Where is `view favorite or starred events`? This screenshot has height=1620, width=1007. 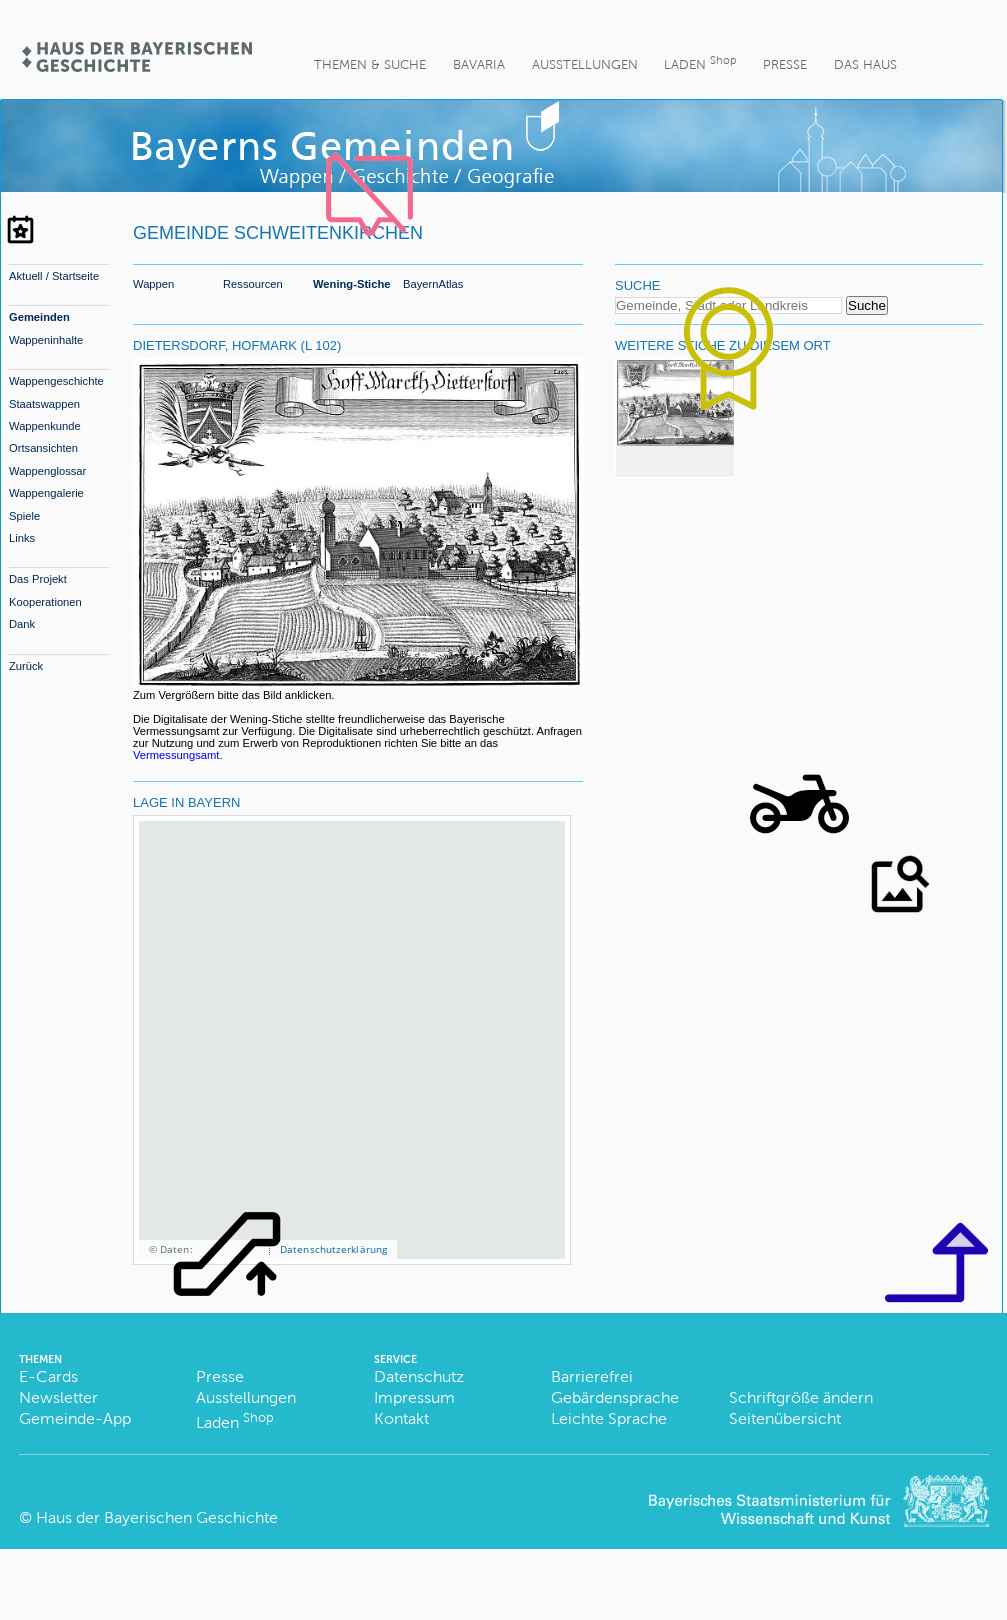
view favorite or starred events is located at coordinates (20, 230).